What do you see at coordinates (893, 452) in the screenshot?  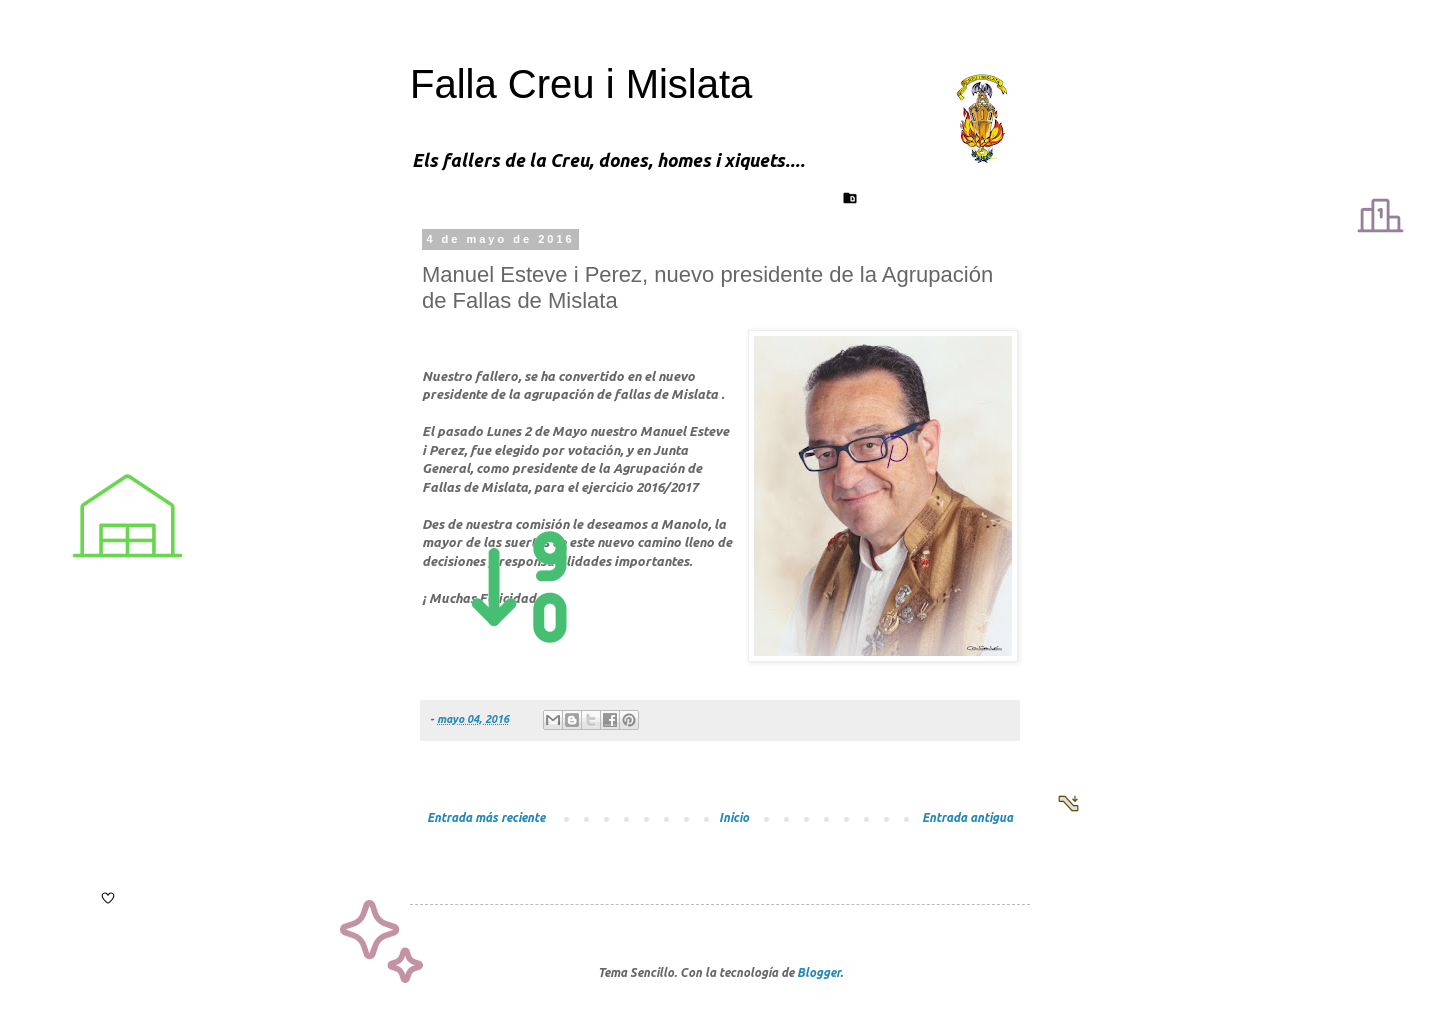 I see `open Pinterest app` at bounding box center [893, 452].